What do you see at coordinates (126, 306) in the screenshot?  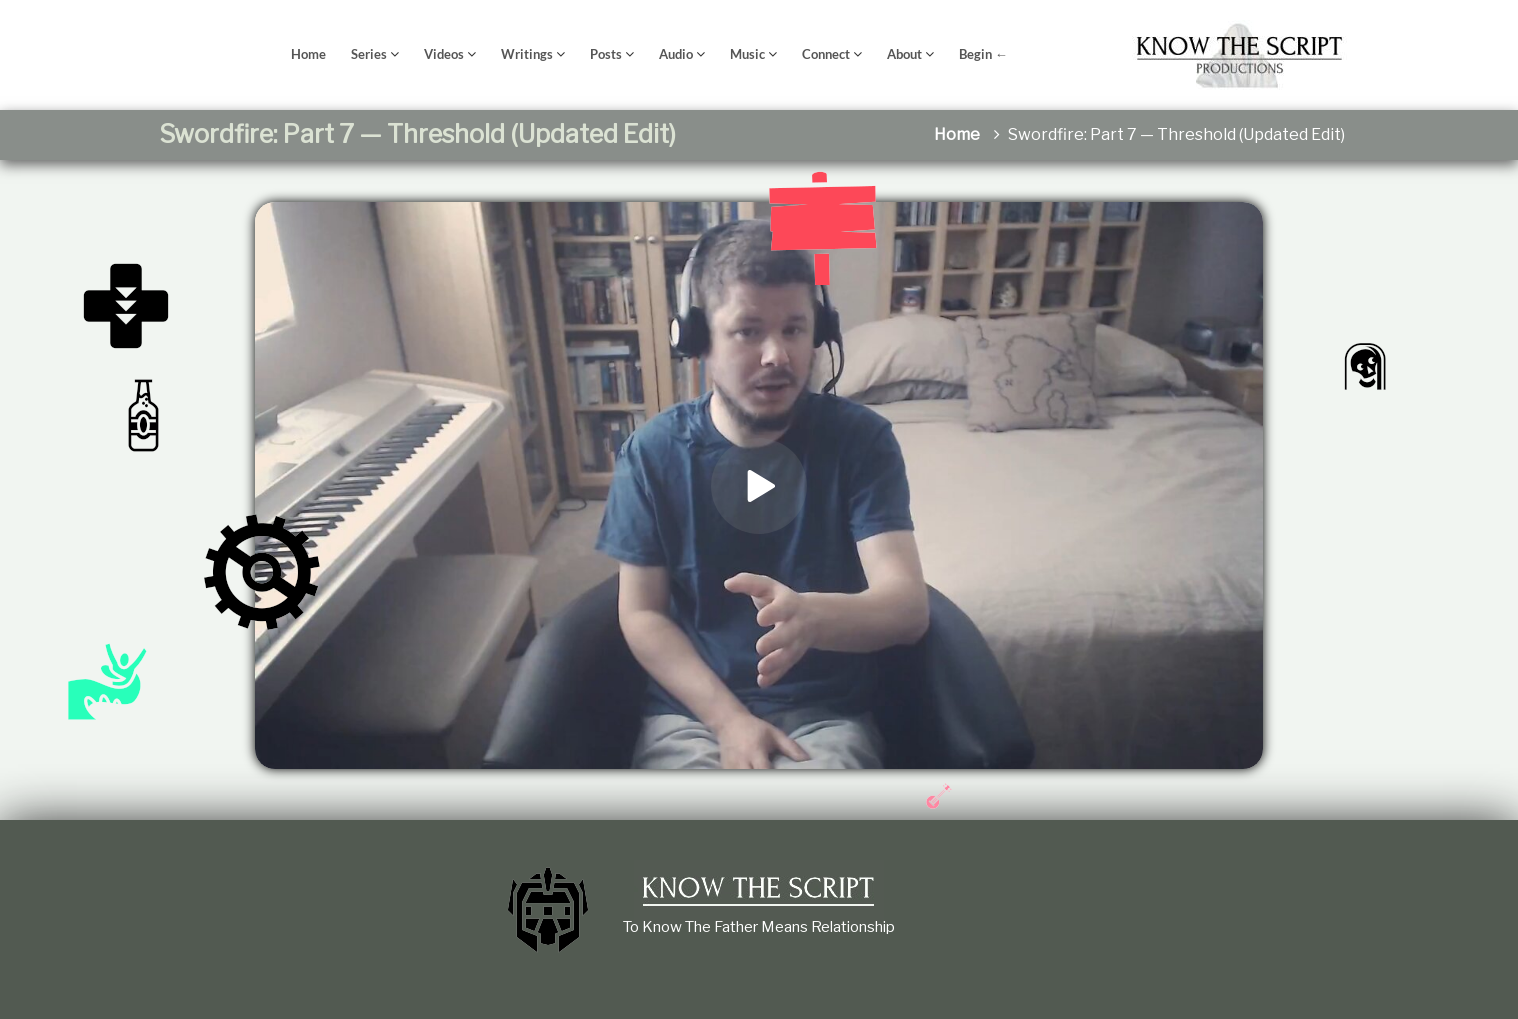 I see `indicates health or HP is decreasing` at bounding box center [126, 306].